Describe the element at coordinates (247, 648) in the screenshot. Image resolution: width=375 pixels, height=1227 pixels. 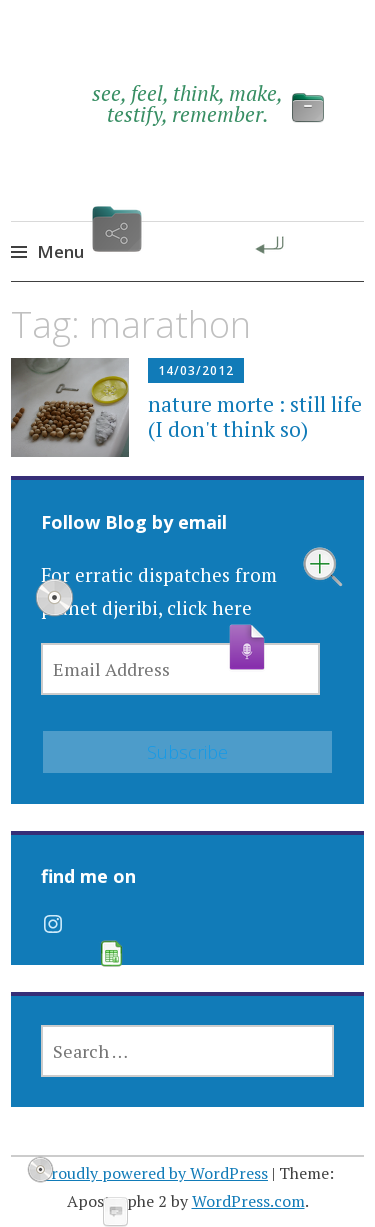
I see `a podcast audio file` at that location.